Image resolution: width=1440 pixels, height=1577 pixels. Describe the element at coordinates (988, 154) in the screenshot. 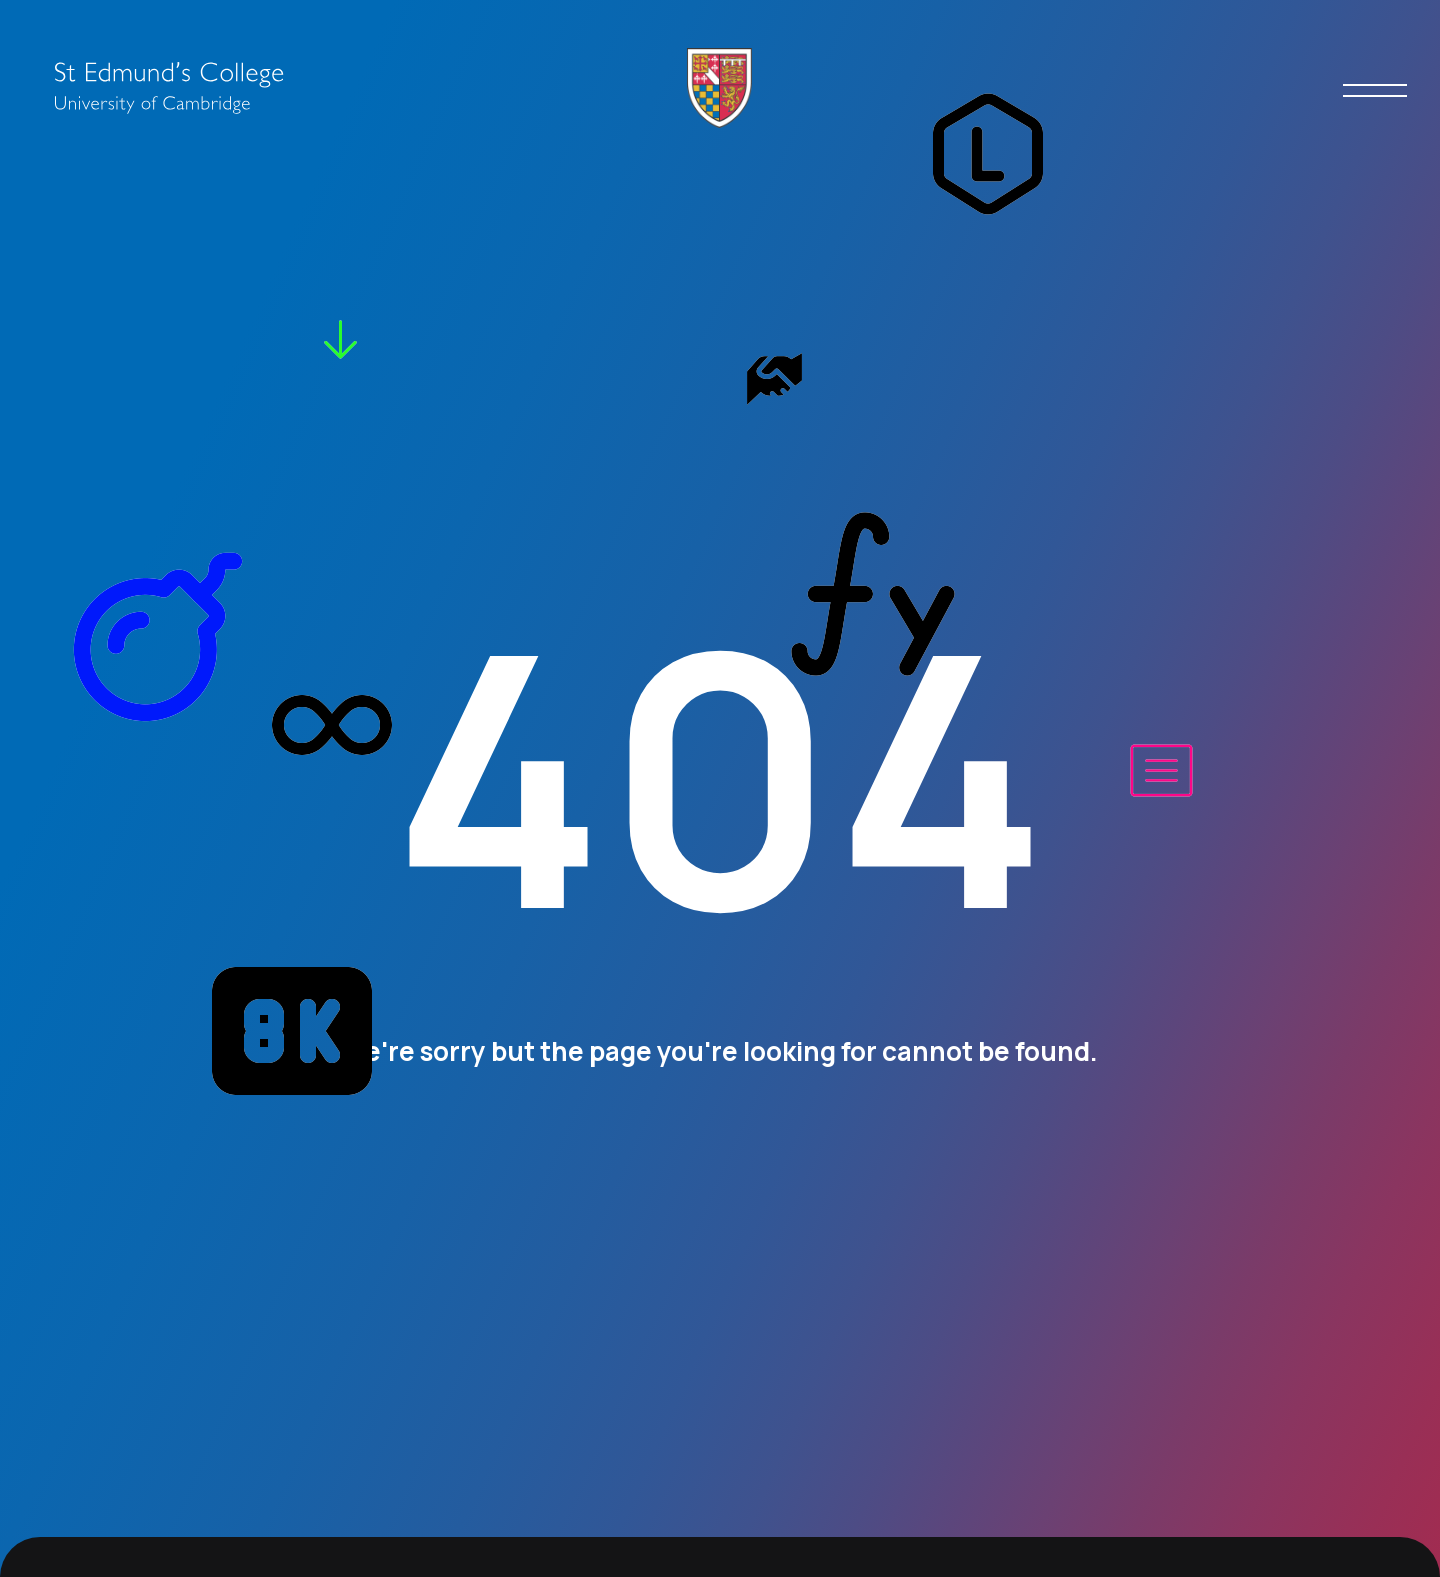

I see `indicates a "large" size option` at that location.